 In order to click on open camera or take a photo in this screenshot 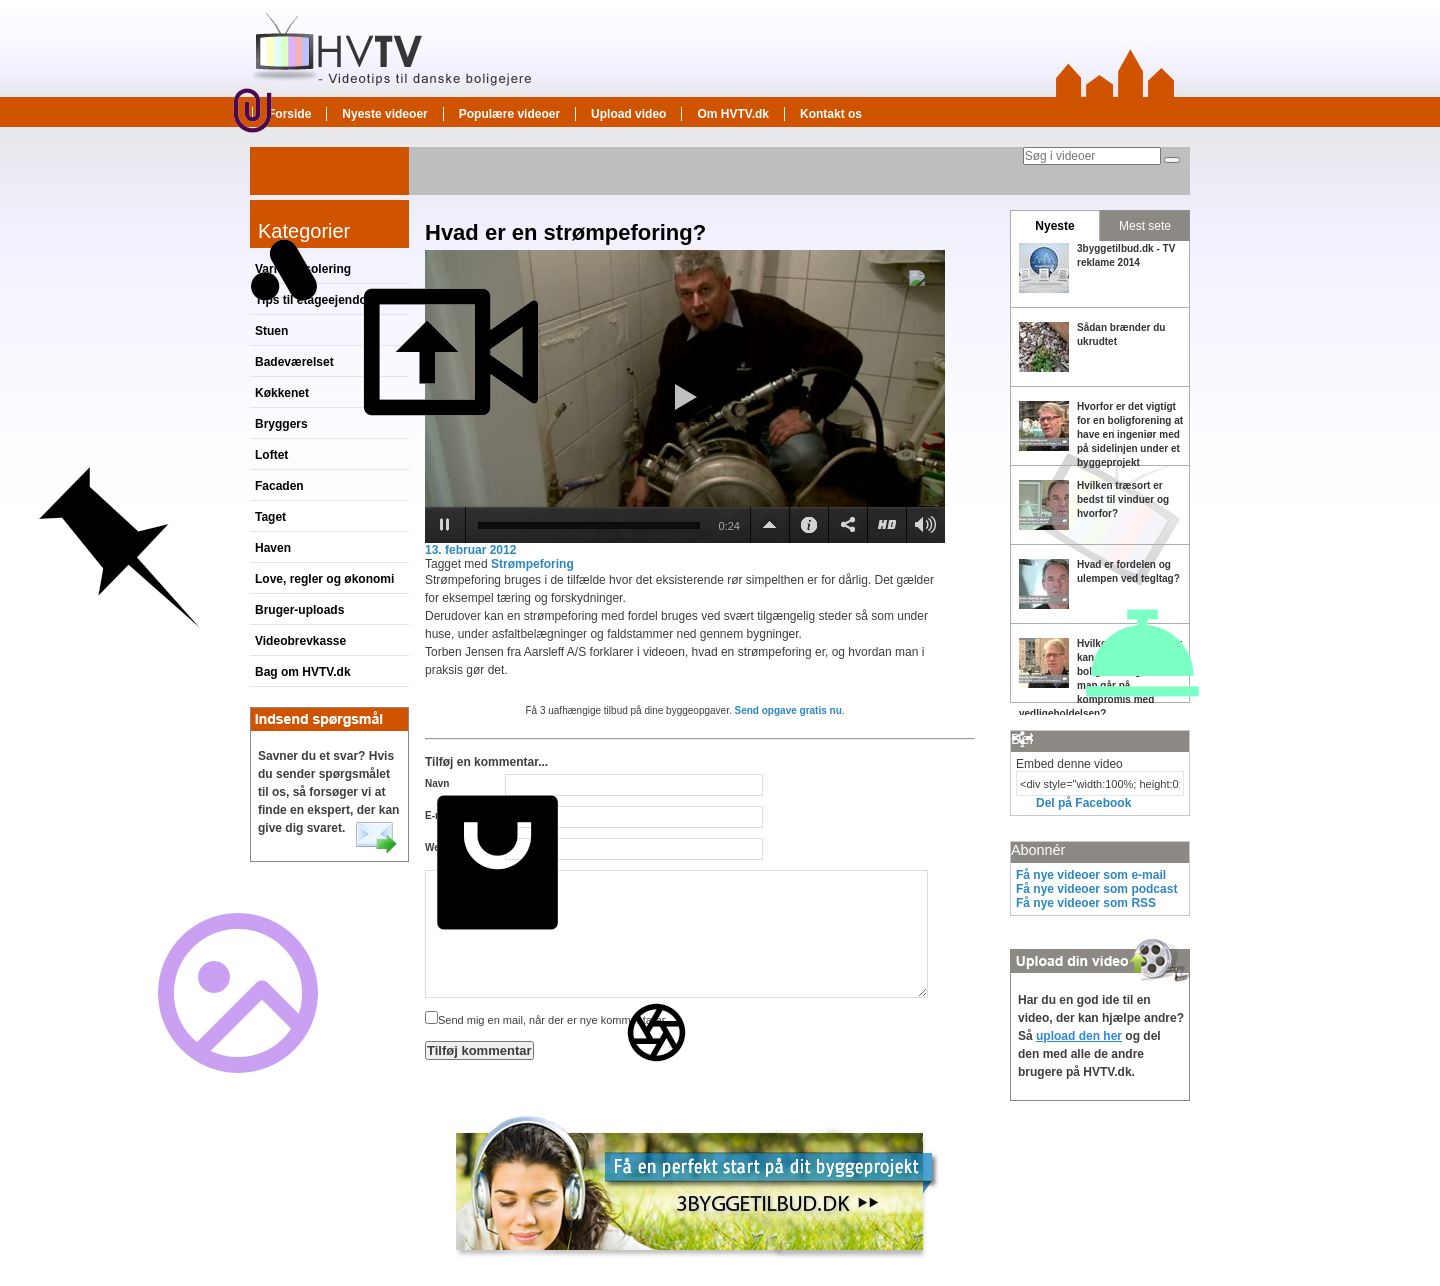, I will do `click(656, 1032)`.